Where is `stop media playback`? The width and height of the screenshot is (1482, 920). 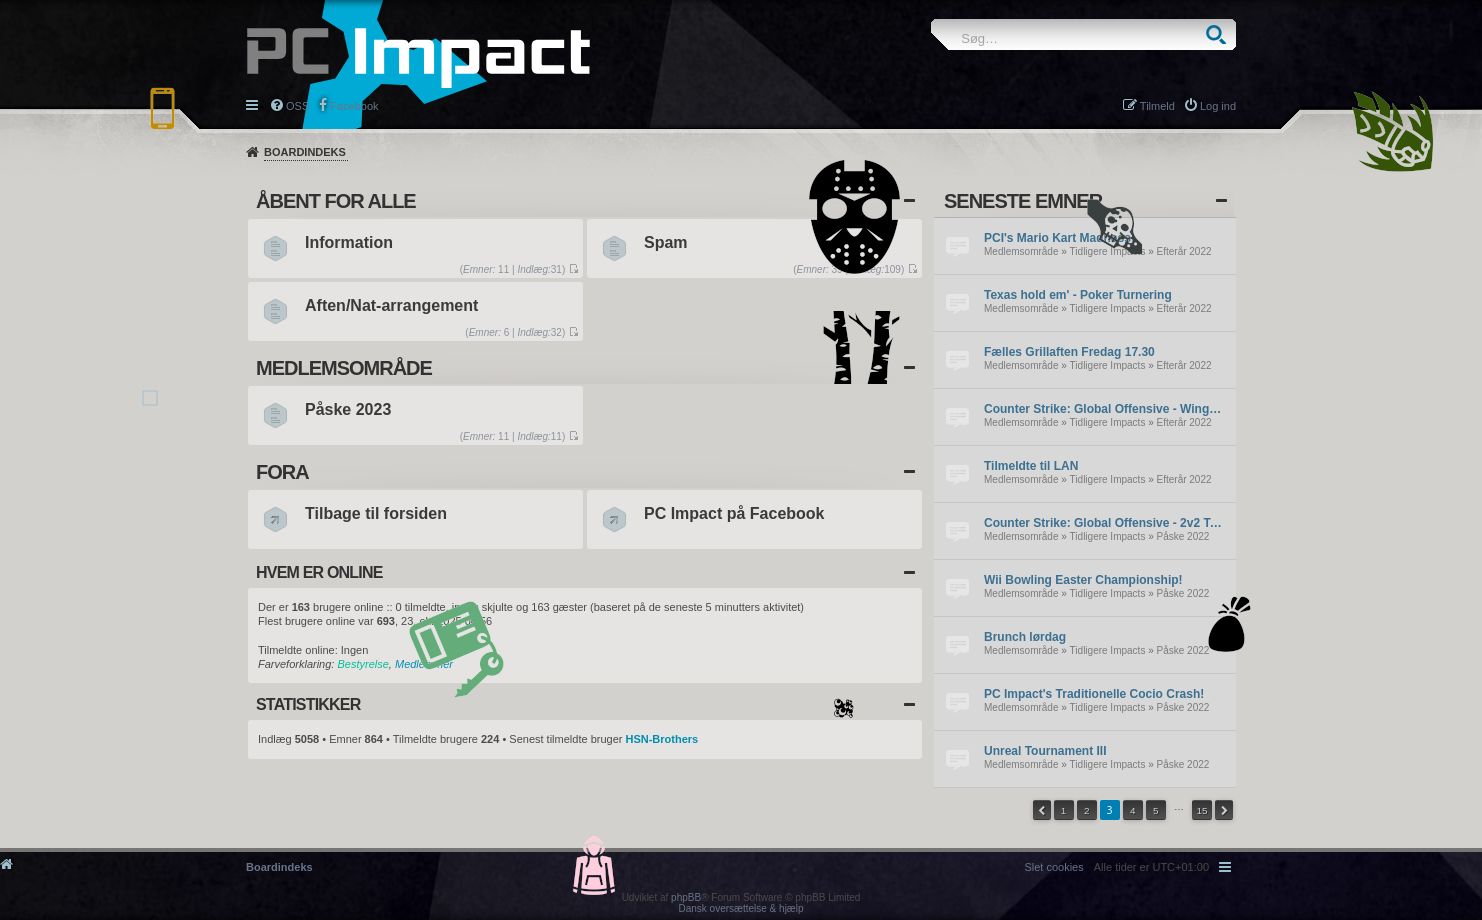 stop media playback is located at coordinates (150, 398).